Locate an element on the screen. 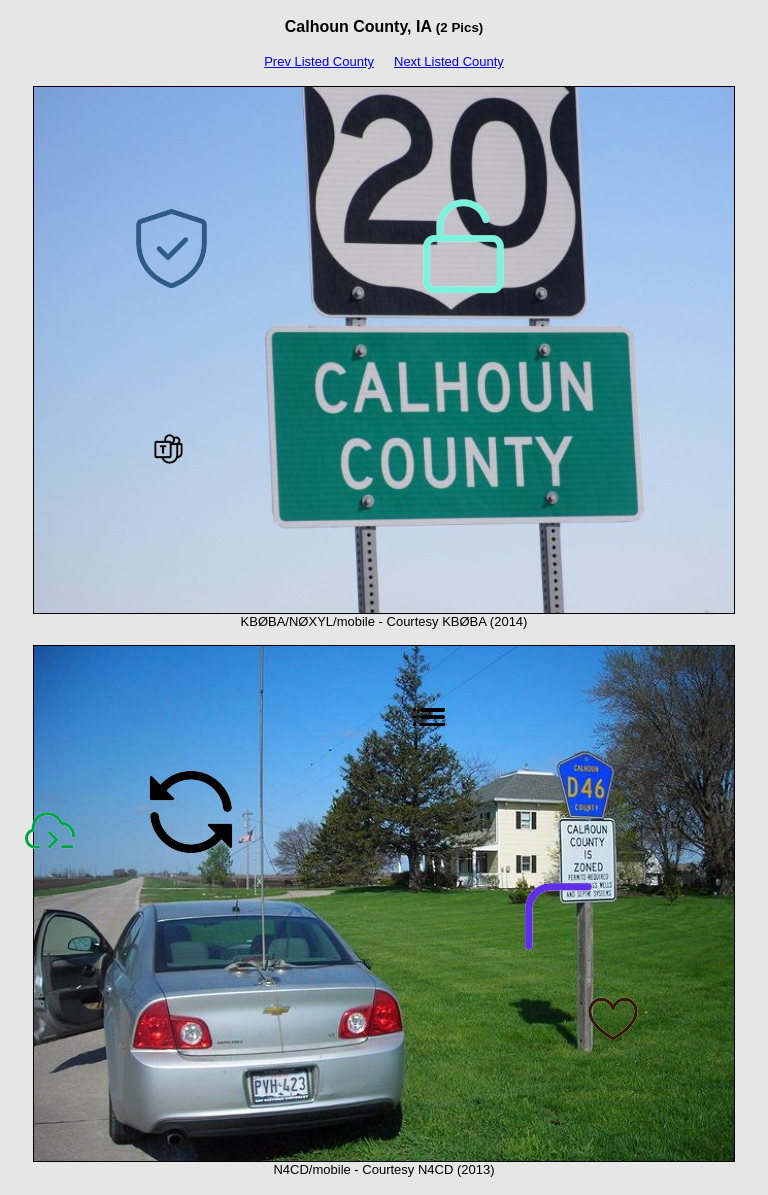 Image resolution: width=768 pixels, height=1195 pixels. apply rounded corners to a selected element is located at coordinates (558, 916).